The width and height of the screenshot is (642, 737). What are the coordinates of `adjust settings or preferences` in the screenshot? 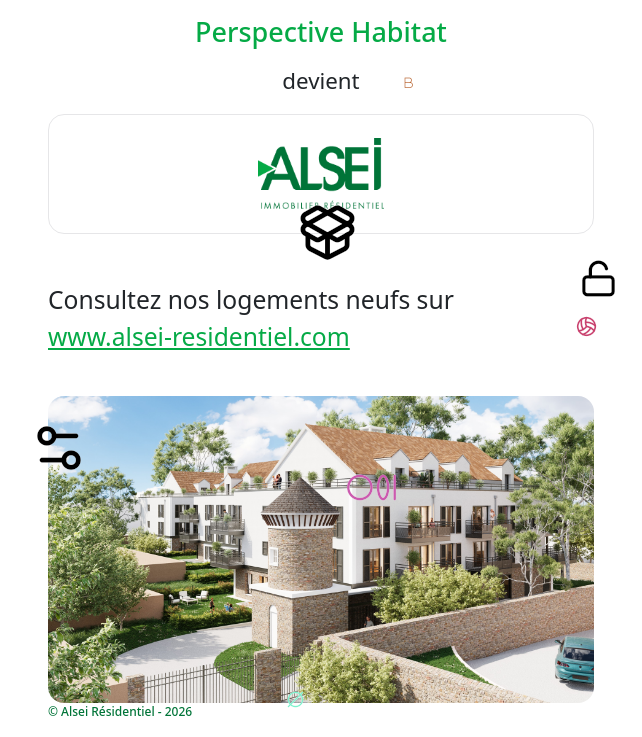 It's located at (59, 448).